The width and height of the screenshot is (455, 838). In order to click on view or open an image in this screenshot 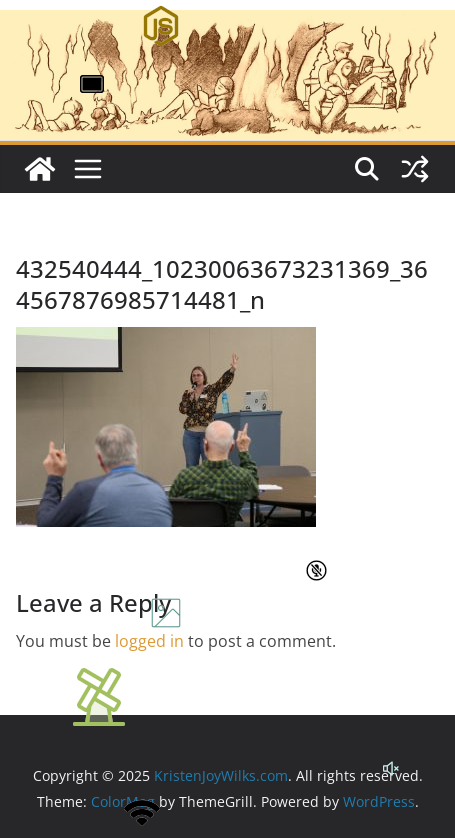, I will do `click(166, 613)`.